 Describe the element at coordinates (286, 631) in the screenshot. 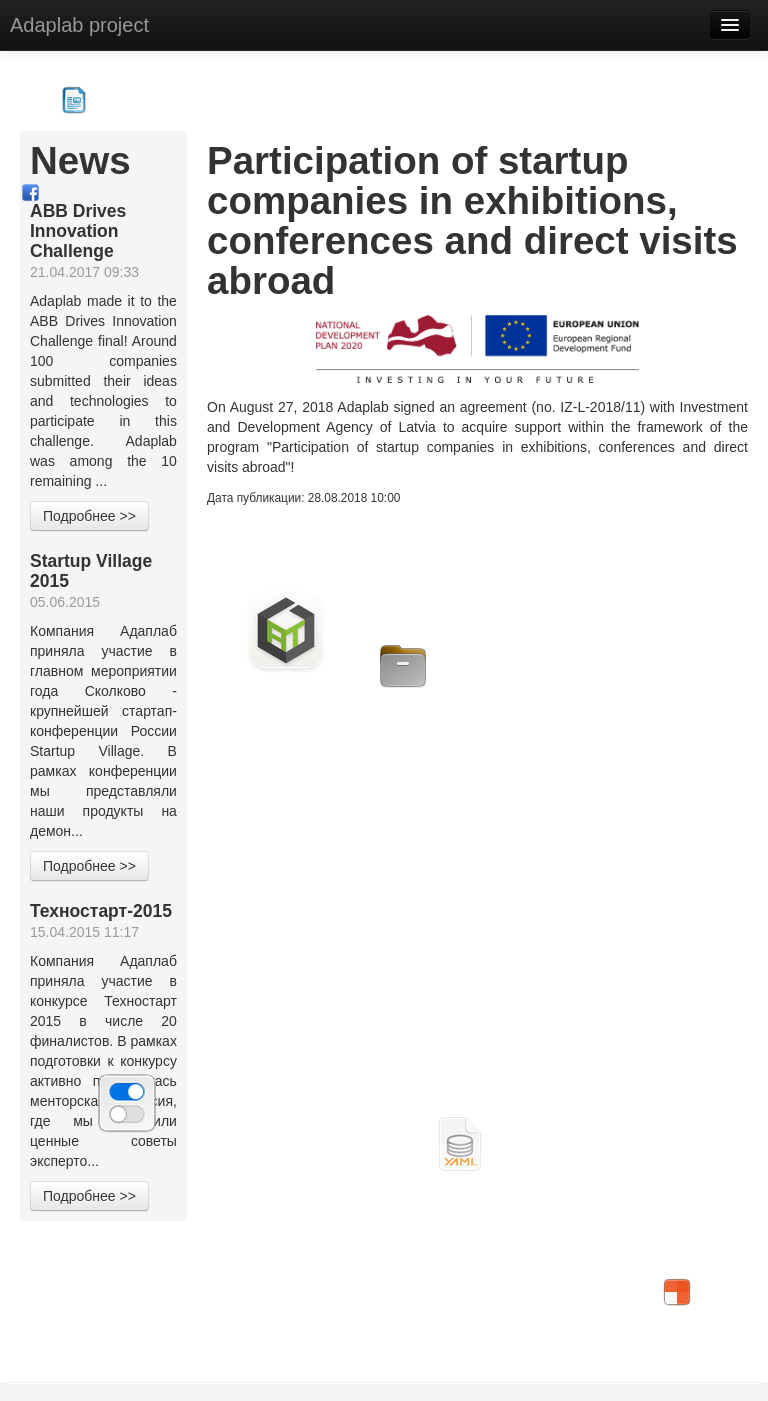

I see `launch atlauncher minecraft mod manager` at that location.